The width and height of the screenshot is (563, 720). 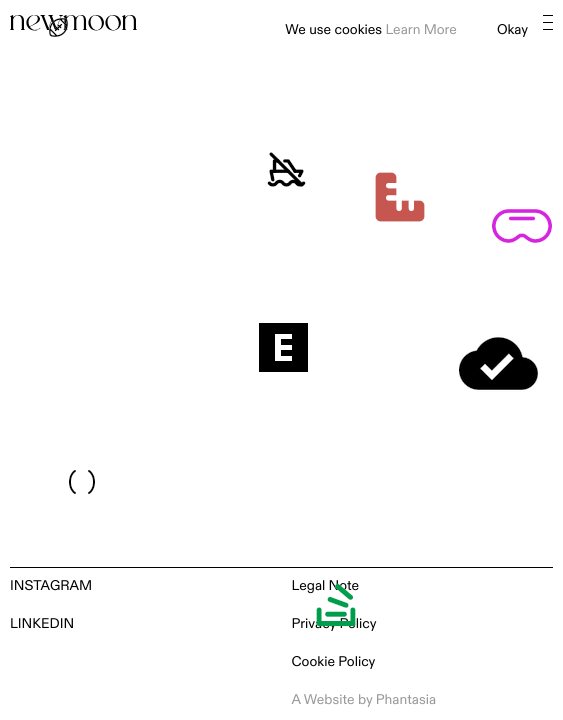 What do you see at coordinates (400, 197) in the screenshot?
I see `access measurement tools` at bounding box center [400, 197].